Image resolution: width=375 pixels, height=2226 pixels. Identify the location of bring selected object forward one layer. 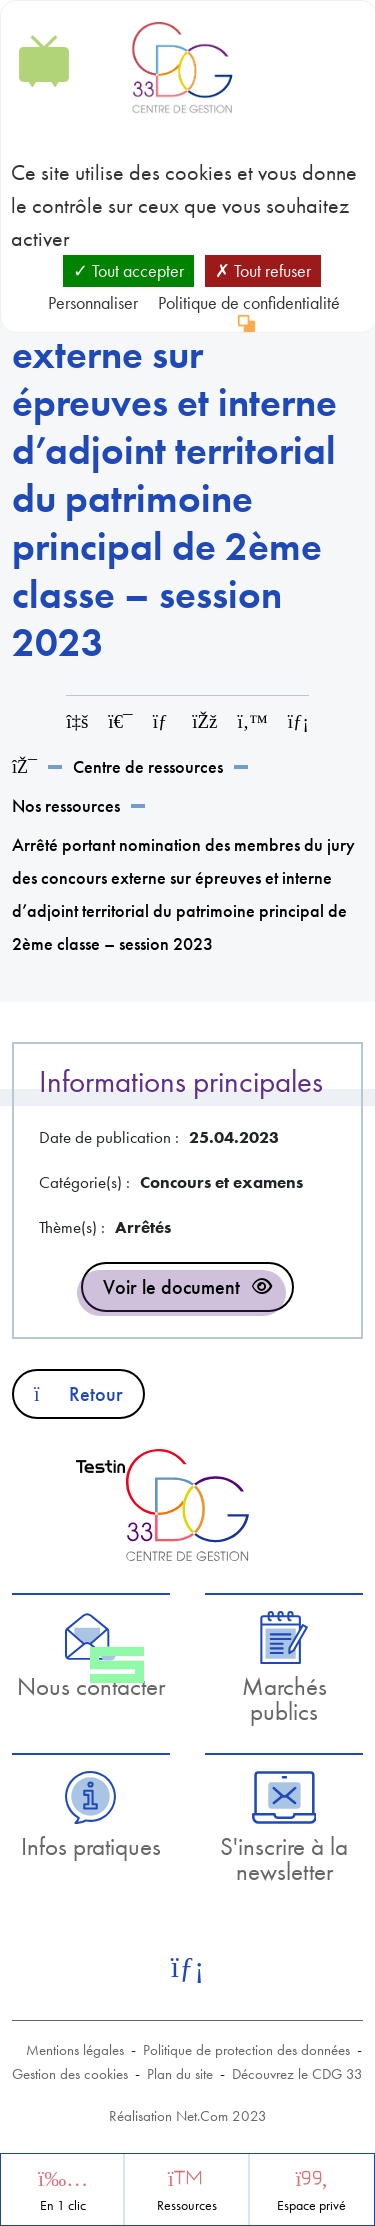
(246, 323).